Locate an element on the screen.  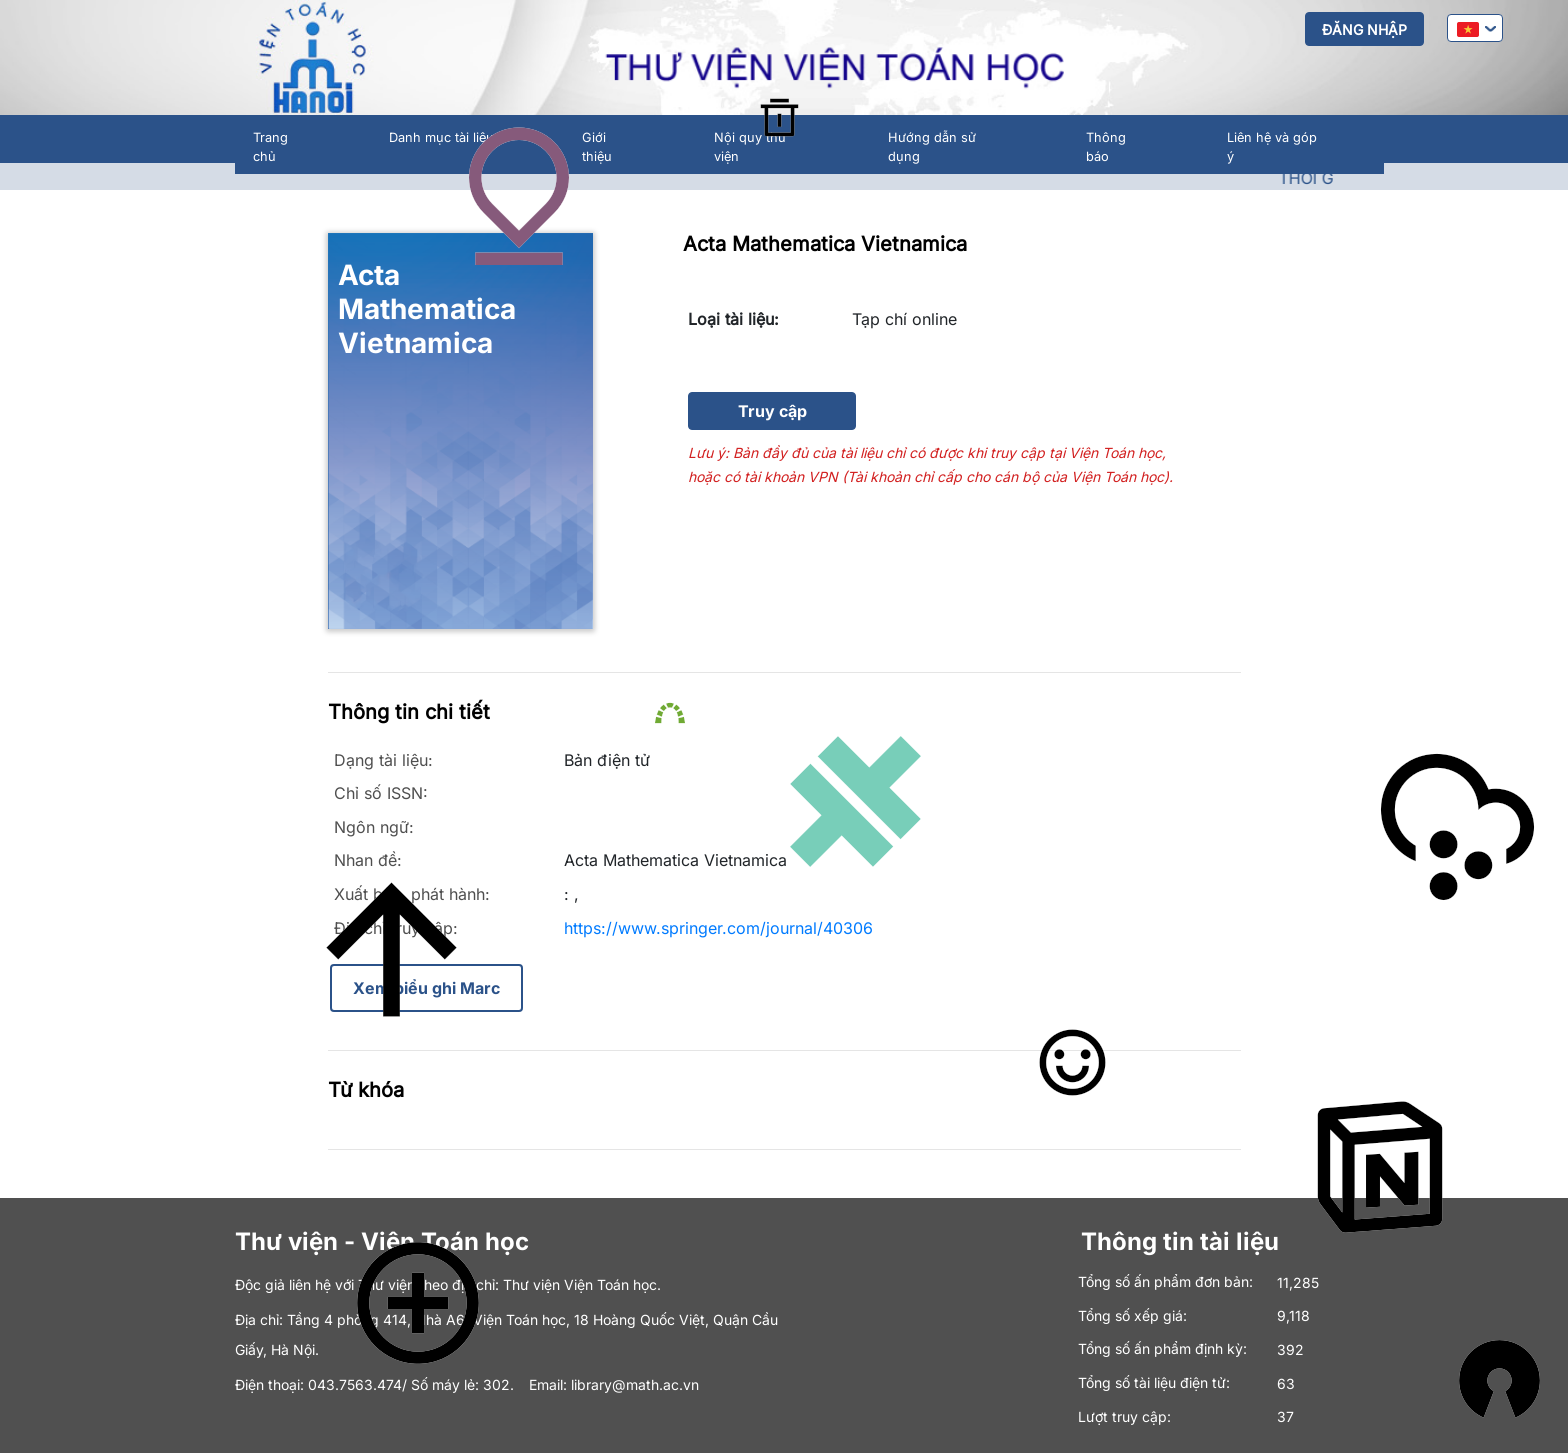
scroll to top of page is located at coordinates (391, 949).